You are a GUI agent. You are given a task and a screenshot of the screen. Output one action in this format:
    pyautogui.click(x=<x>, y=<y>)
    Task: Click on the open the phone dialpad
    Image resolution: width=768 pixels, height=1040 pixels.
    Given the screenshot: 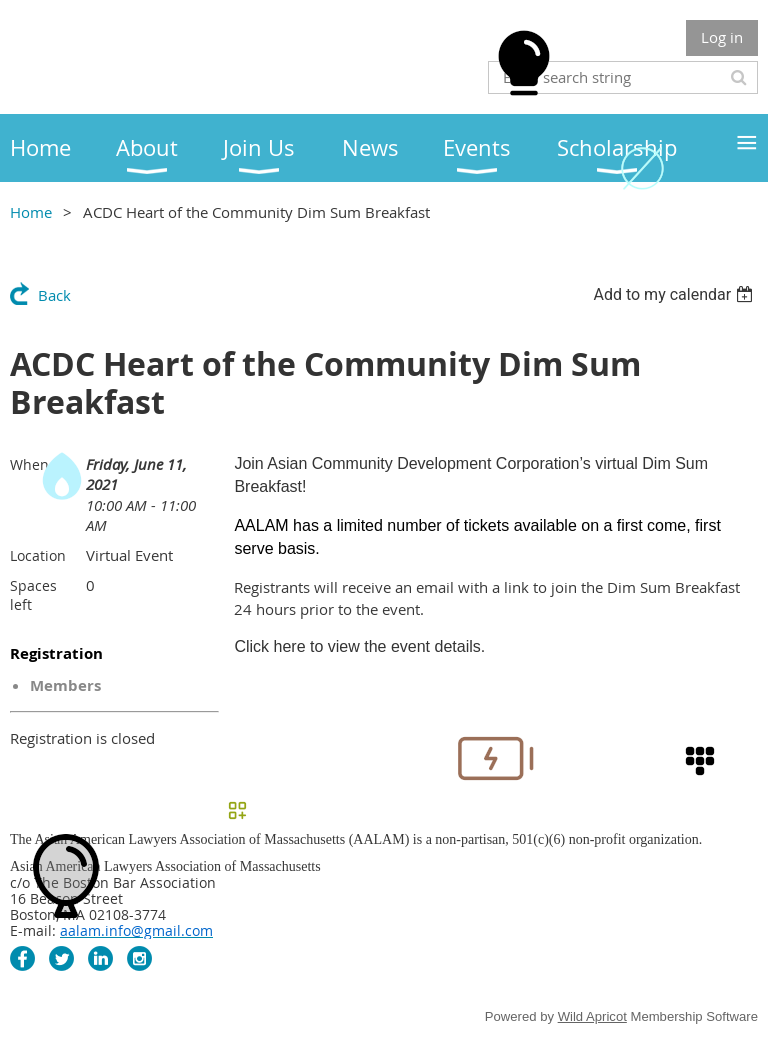 What is the action you would take?
    pyautogui.click(x=700, y=761)
    